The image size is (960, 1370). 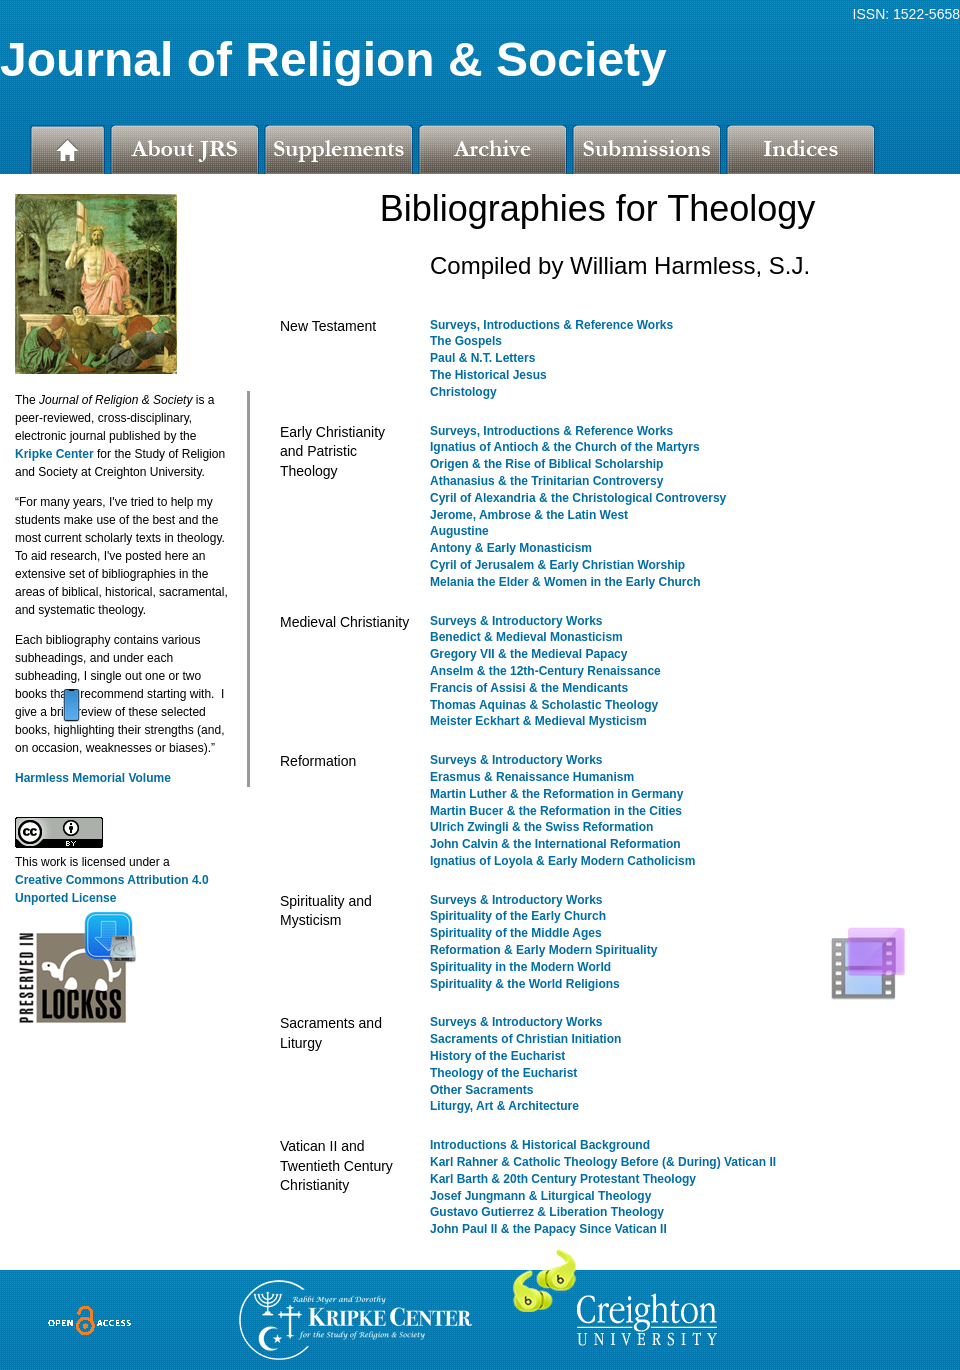 What do you see at coordinates (108, 935) in the screenshot?
I see `install or update system software` at bounding box center [108, 935].